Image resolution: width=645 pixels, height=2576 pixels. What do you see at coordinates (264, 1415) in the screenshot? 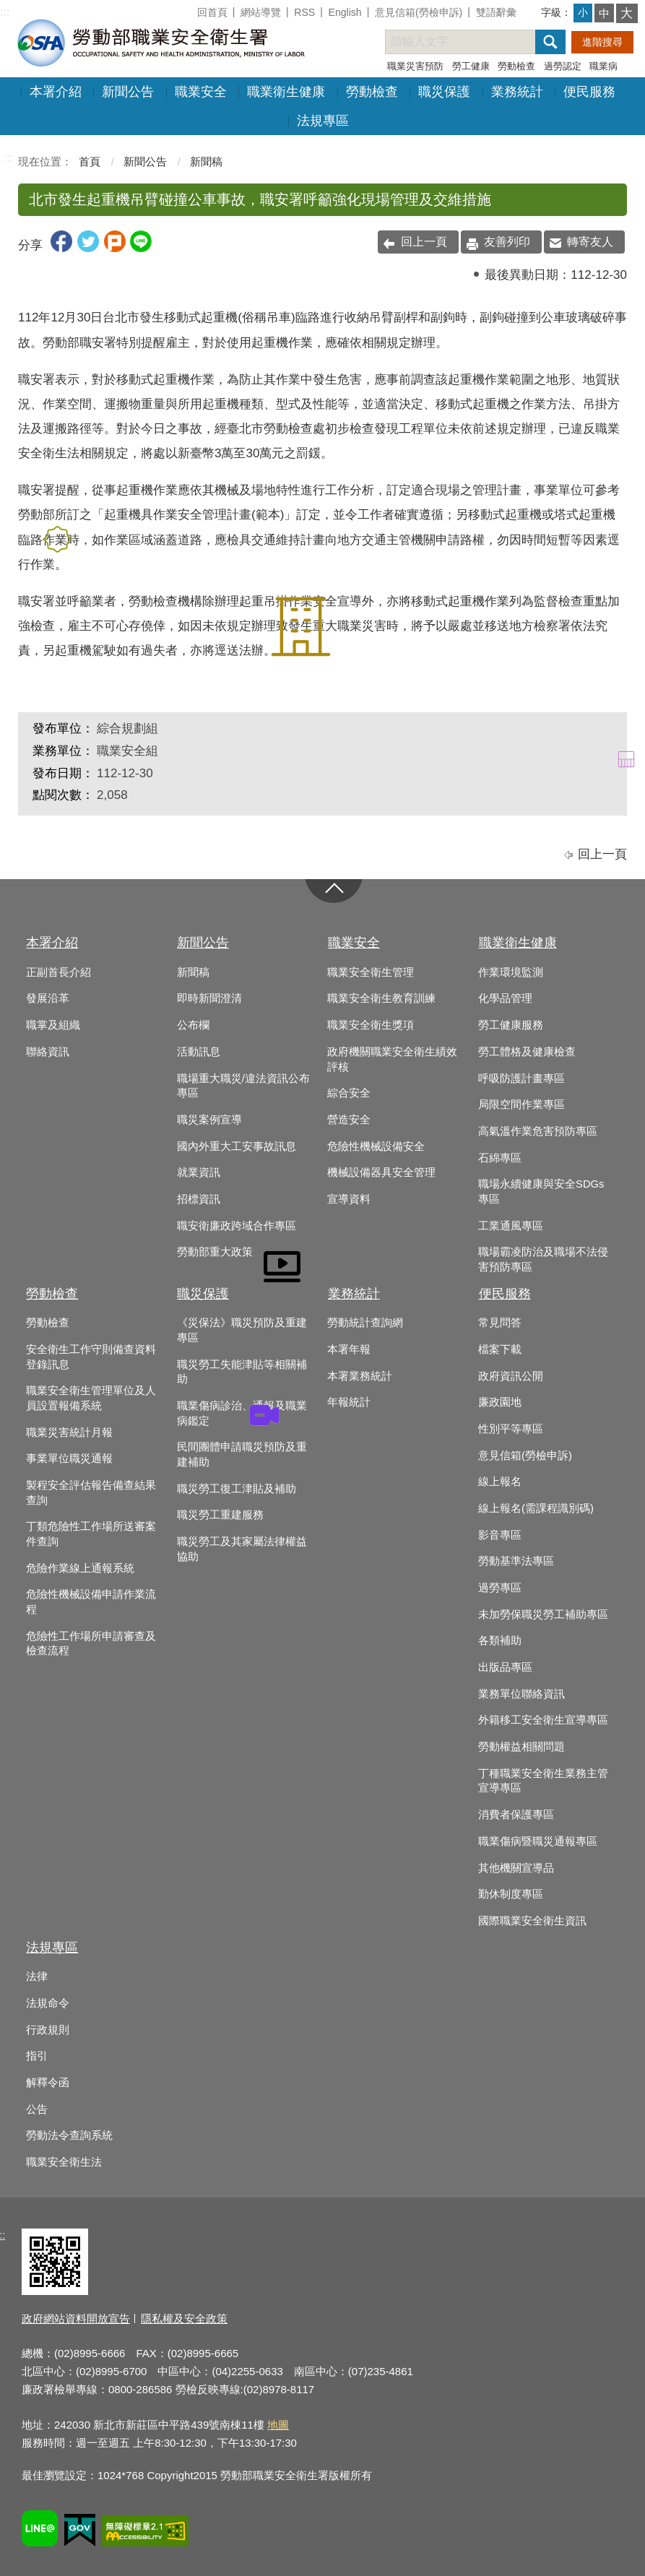
I see `remove video from playlist or queue` at bounding box center [264, 1415].